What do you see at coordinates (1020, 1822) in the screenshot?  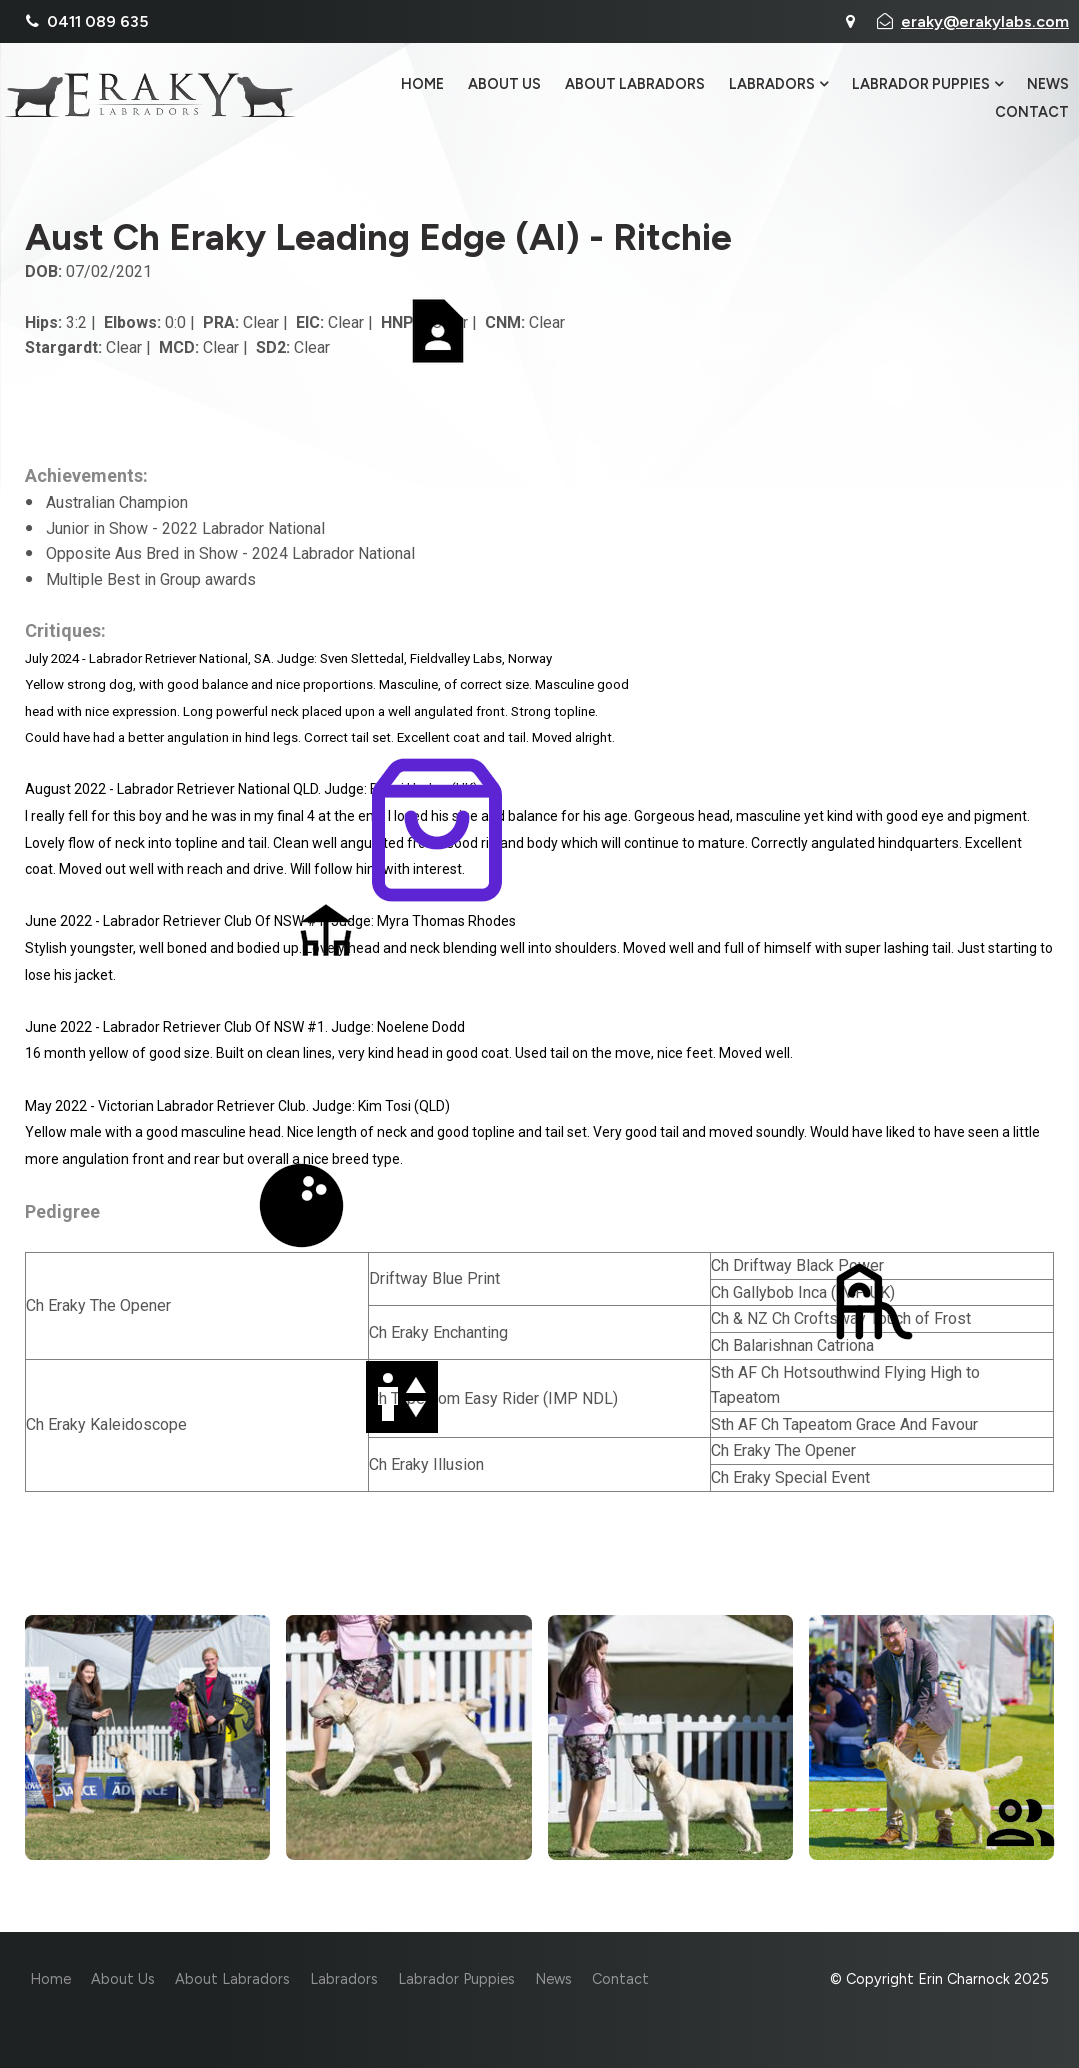 I see `view contacts or people list` at bounding box center [1020, 1822].